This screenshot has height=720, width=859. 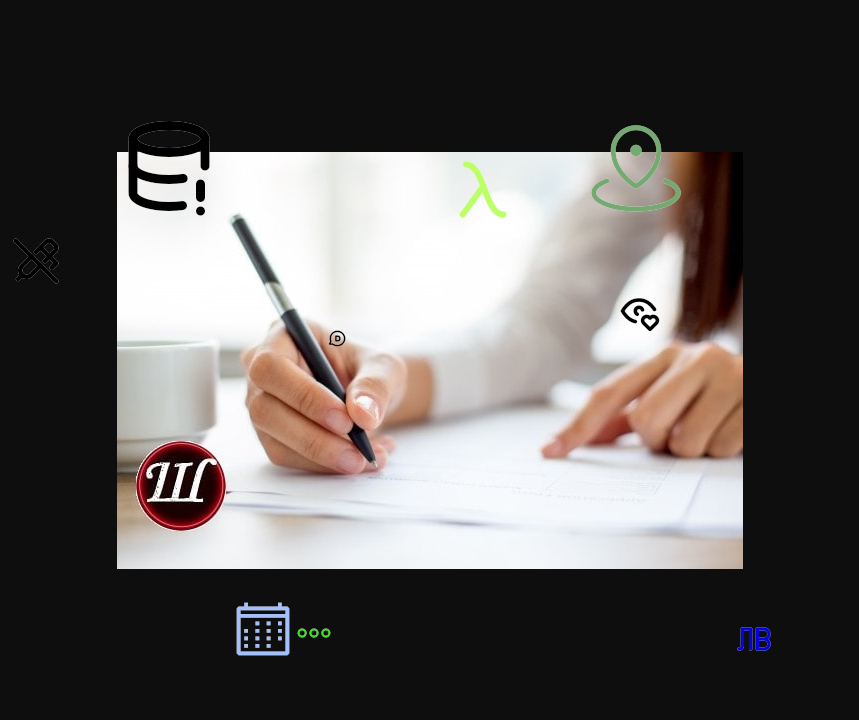 What do you see at coordinates (36, 261) in the screenshot?
I see `editing disabled` at bounding box center [36, 261].